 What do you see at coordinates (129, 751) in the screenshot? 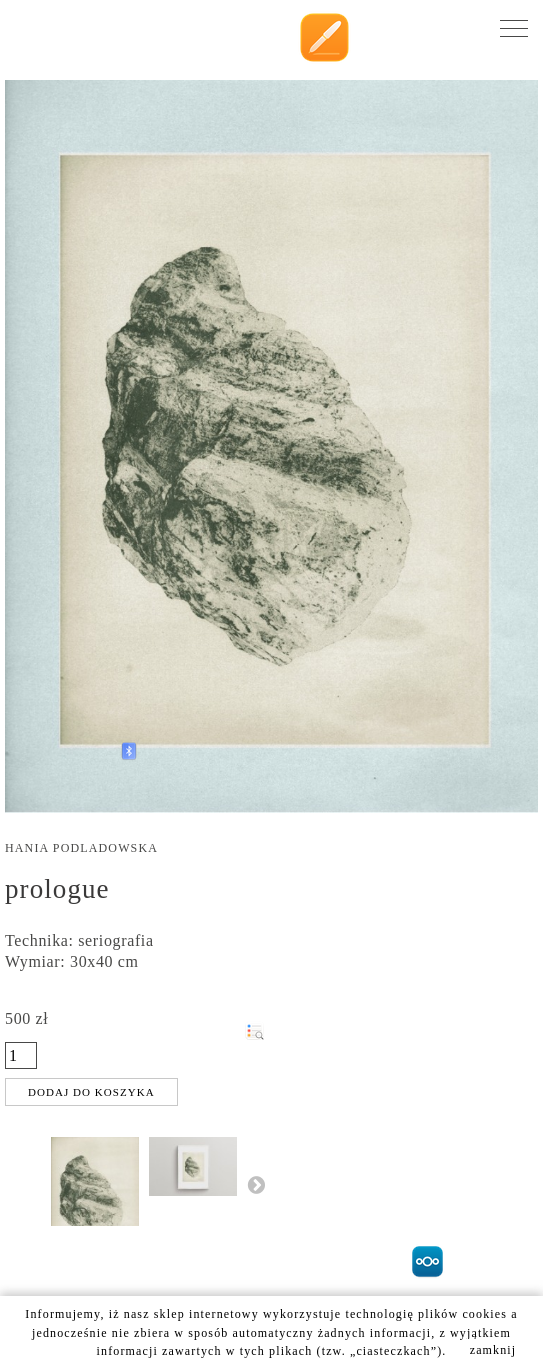
I see `open bluetooth settings app` at bounding box center [129, 751].